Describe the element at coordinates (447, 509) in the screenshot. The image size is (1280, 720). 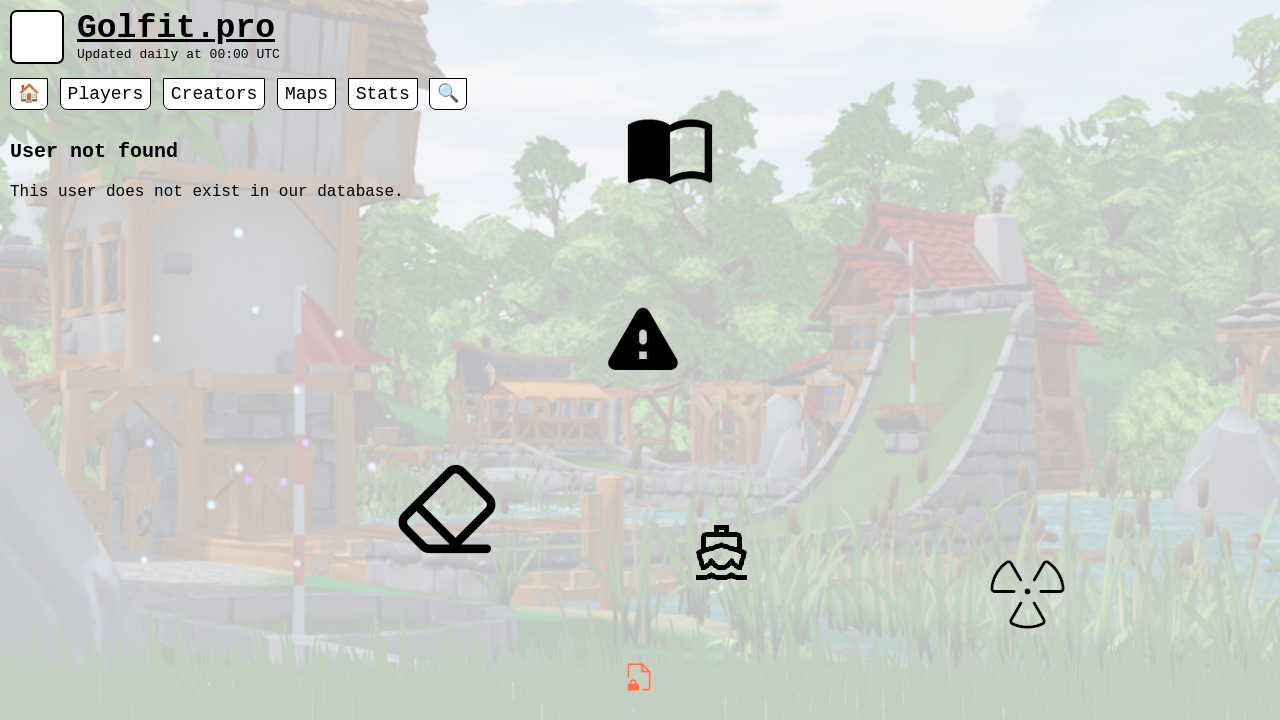
I see `erase or clear content` at that location.